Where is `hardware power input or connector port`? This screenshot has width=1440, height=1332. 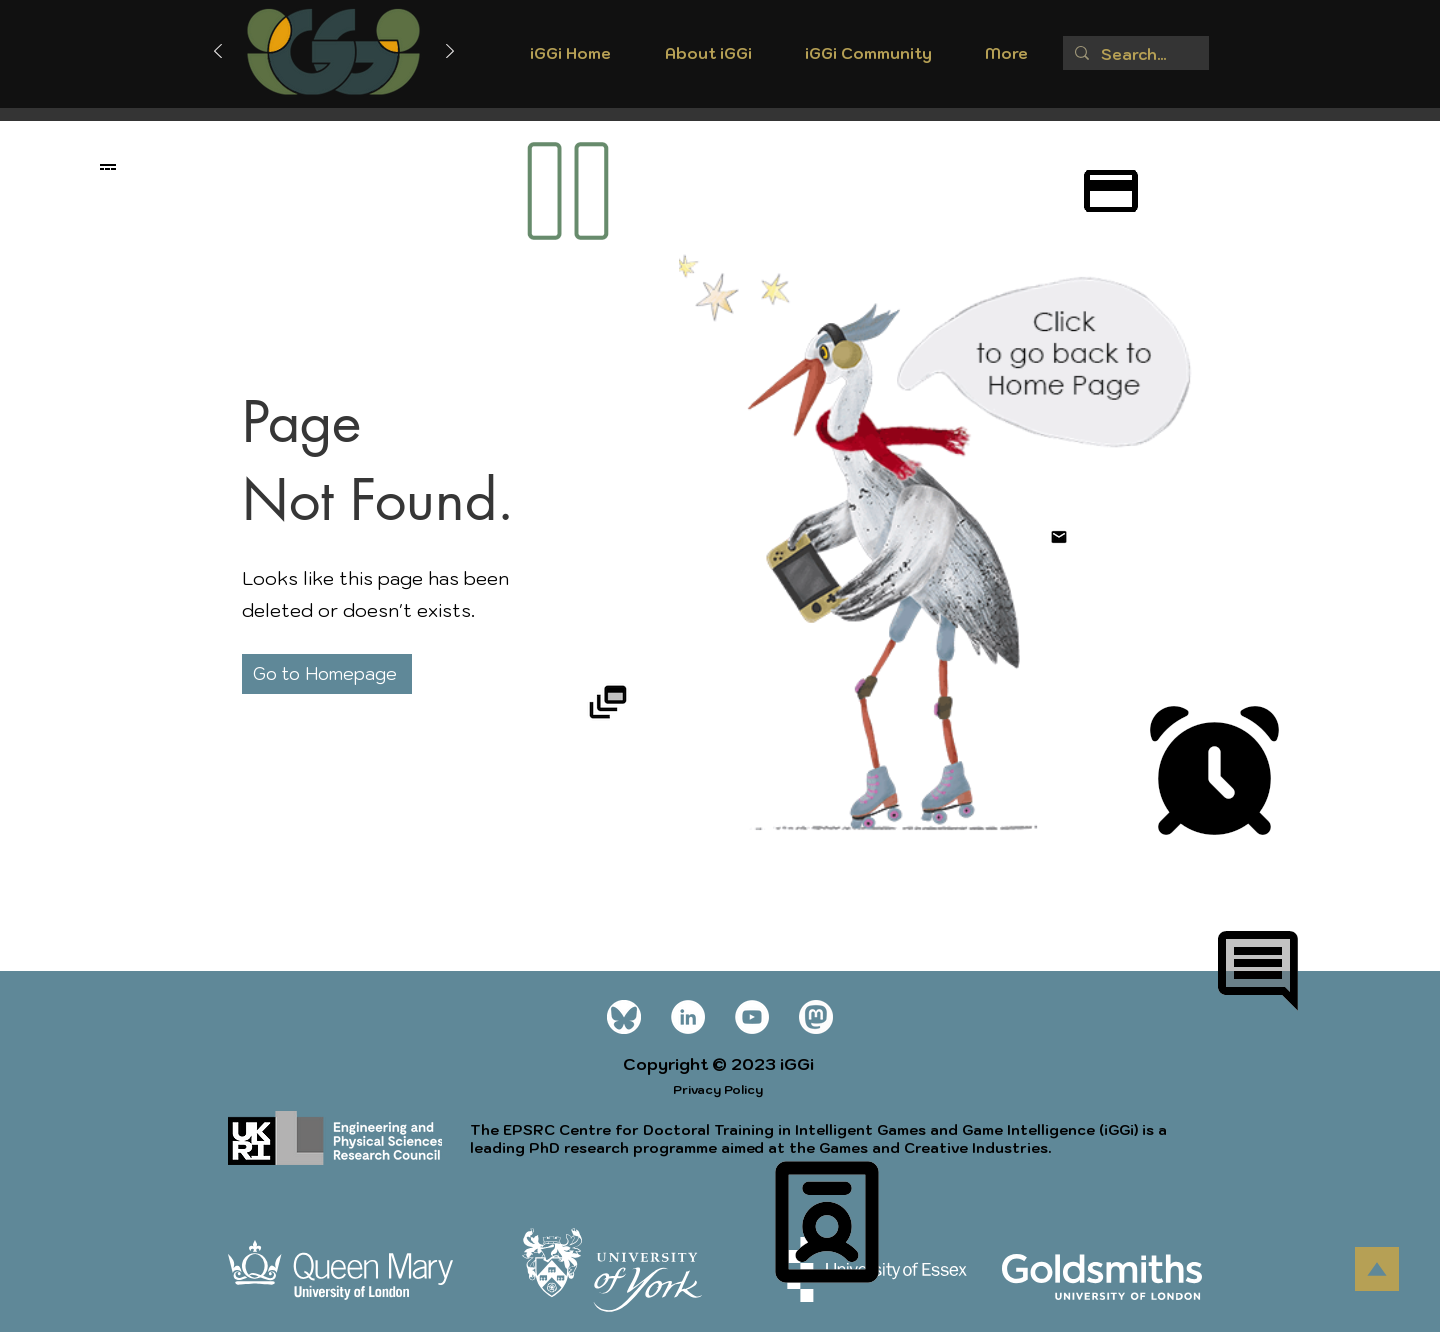
hardware power input or connector port is located at coordinates (108, 167).